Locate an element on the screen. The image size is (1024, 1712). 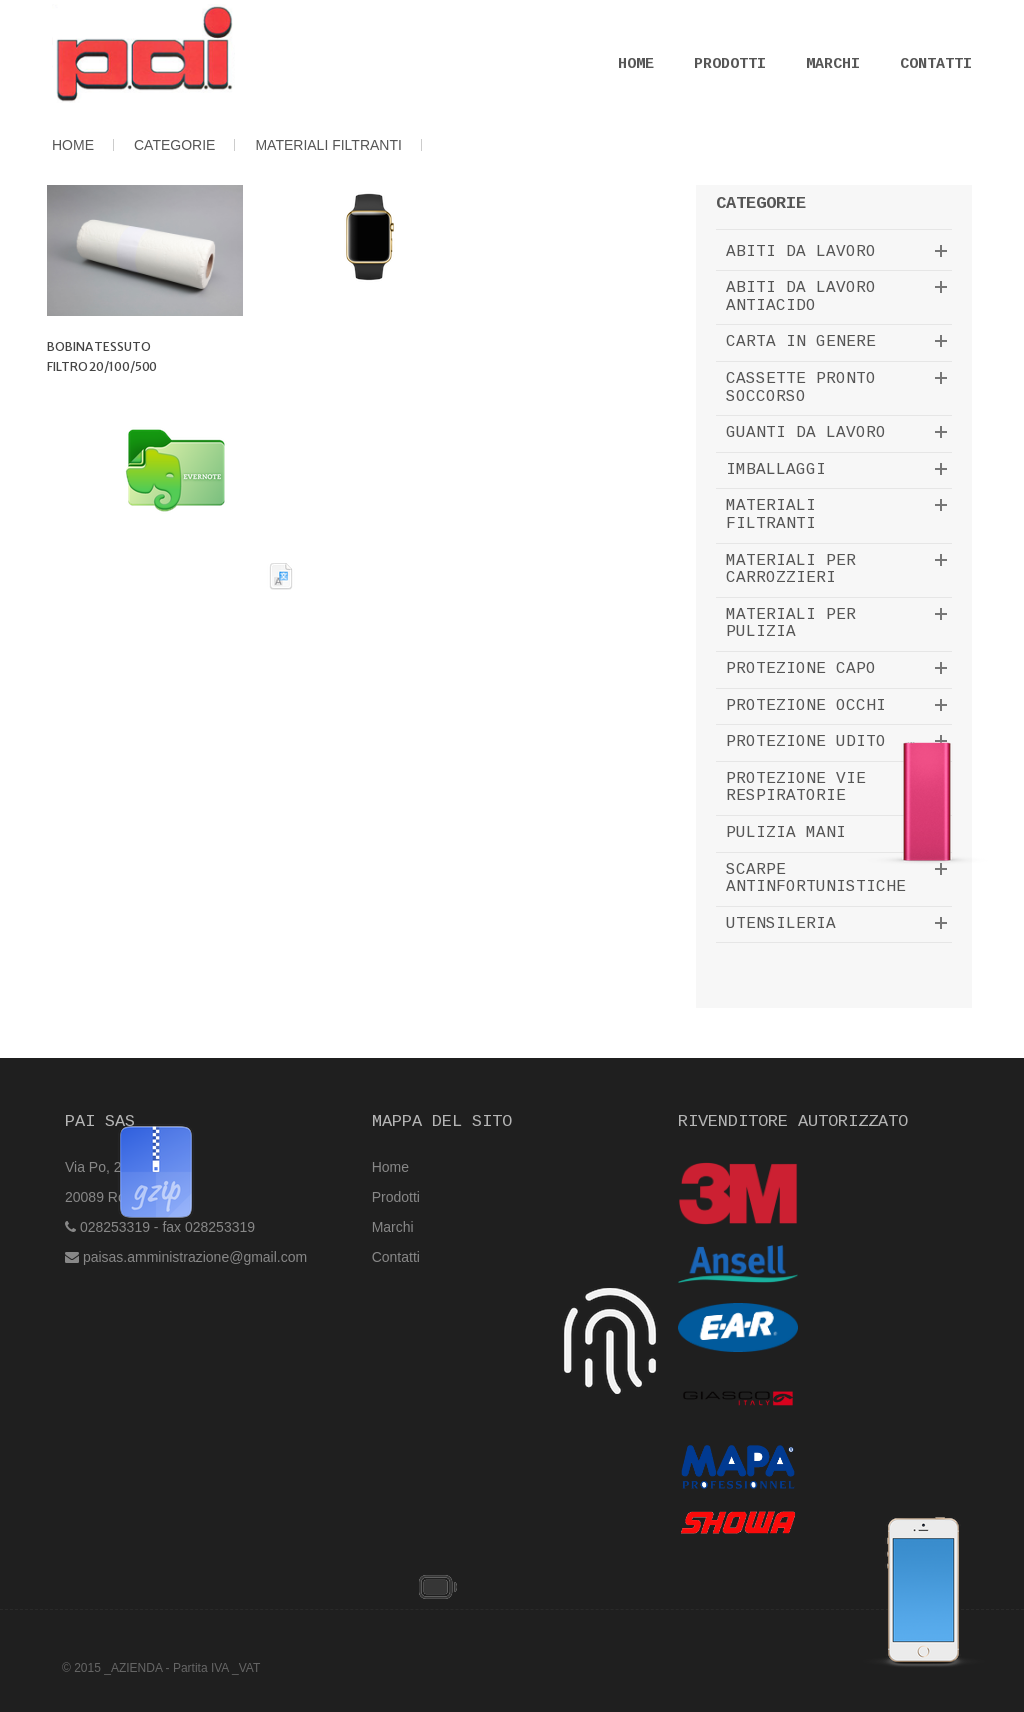
a gzip compressed archive file is located at coordinates (156, 1172).